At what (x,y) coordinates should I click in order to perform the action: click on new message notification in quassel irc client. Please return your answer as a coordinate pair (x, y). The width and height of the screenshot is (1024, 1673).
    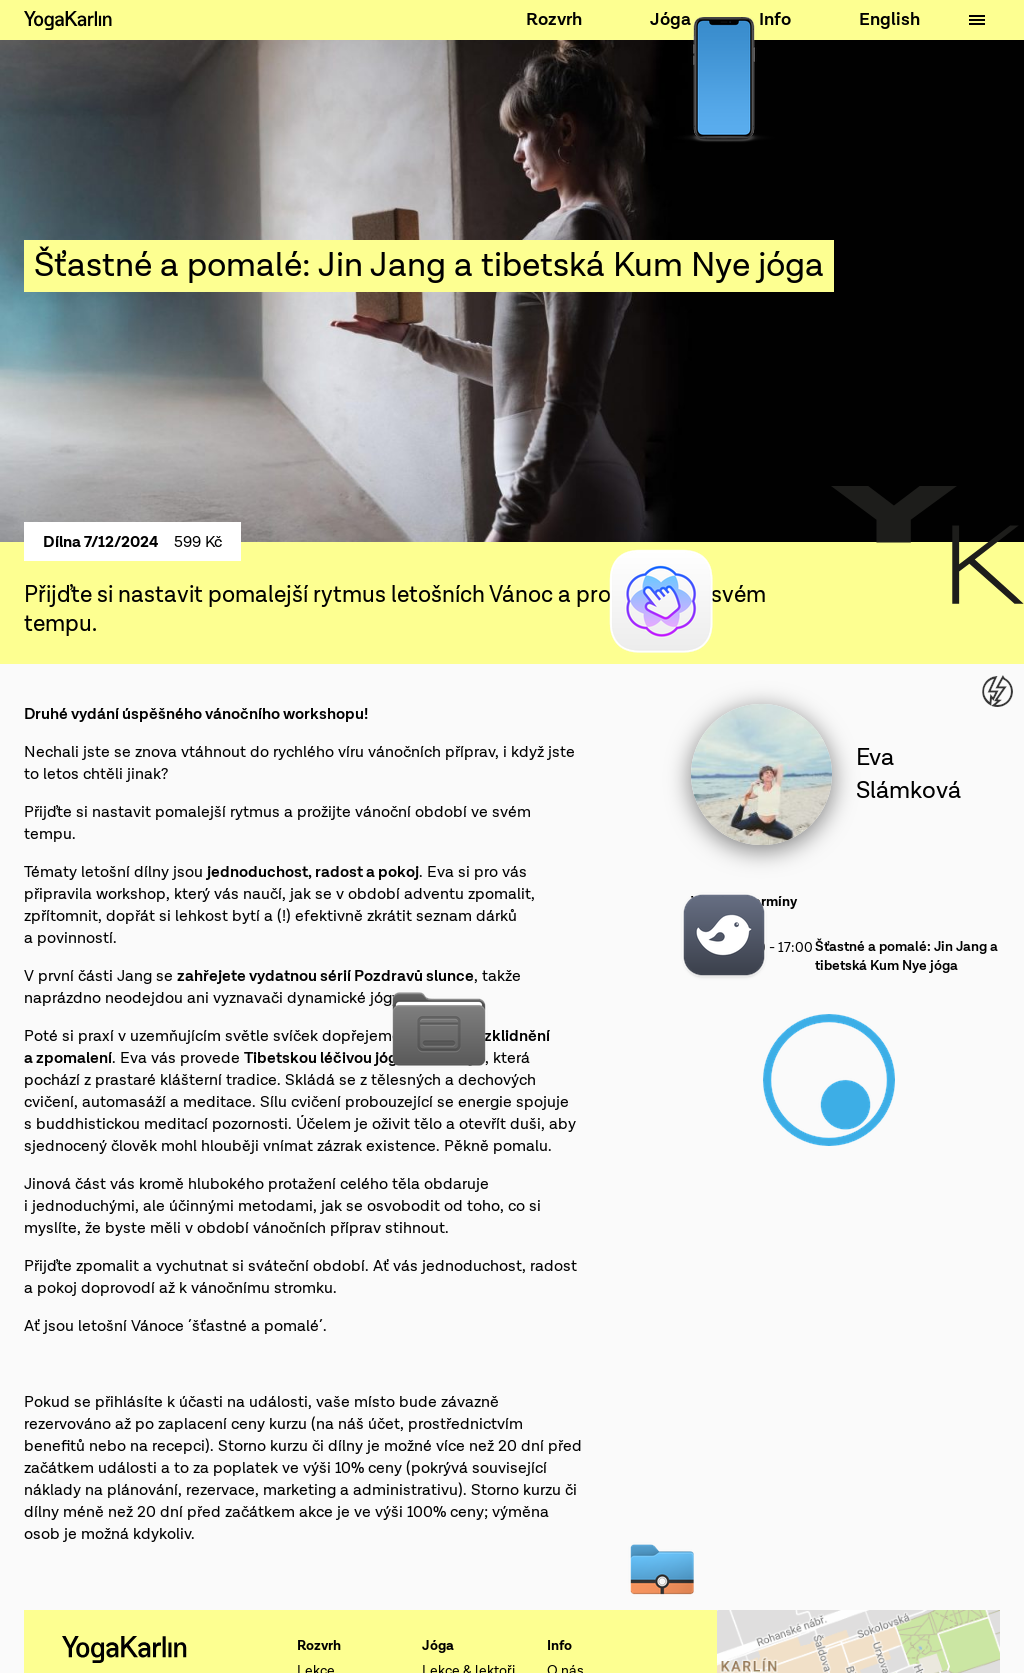
    Looking at the image, I should click on (829, 1080).